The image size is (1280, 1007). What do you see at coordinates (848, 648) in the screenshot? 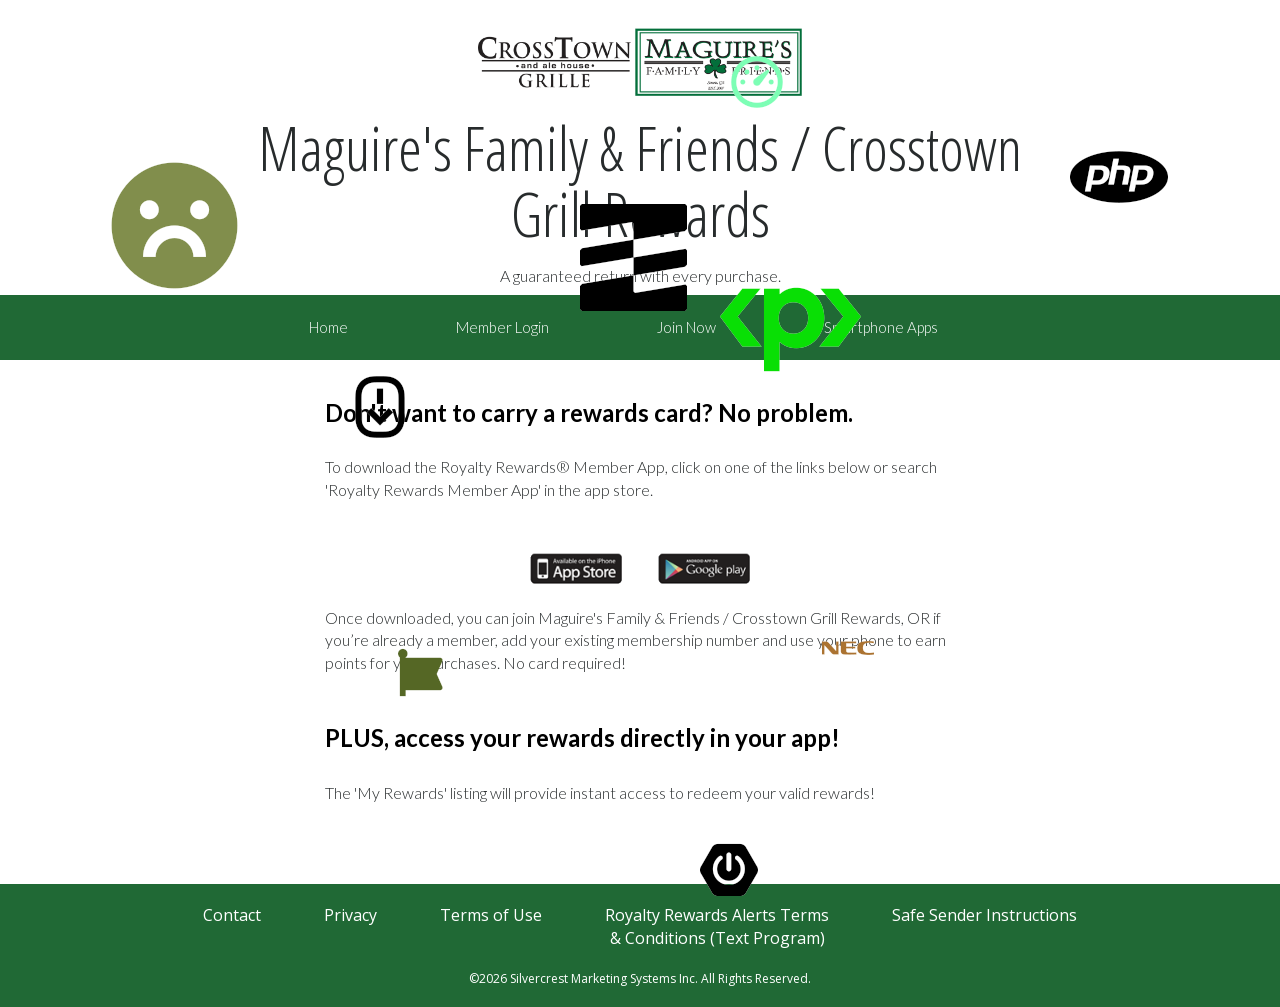
I see `NEC corporation brand logo` at bounding box center [848, 648].